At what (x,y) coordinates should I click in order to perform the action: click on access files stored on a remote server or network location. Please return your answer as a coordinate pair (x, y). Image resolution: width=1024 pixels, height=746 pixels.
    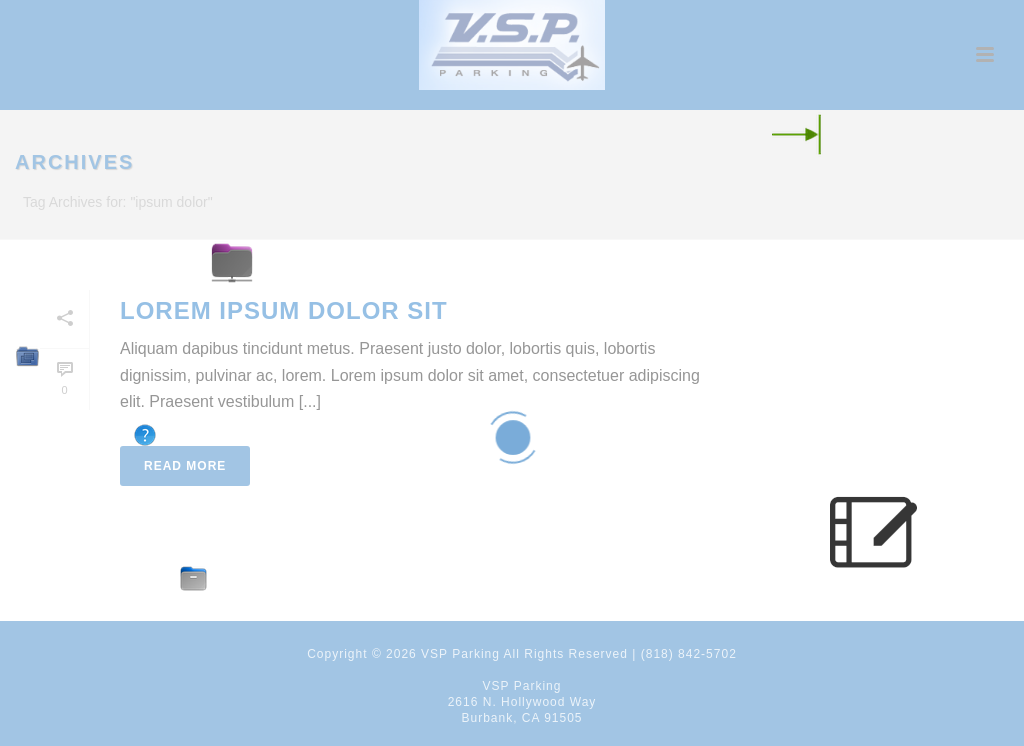
    Looking at the image, I should click on (232, 262).